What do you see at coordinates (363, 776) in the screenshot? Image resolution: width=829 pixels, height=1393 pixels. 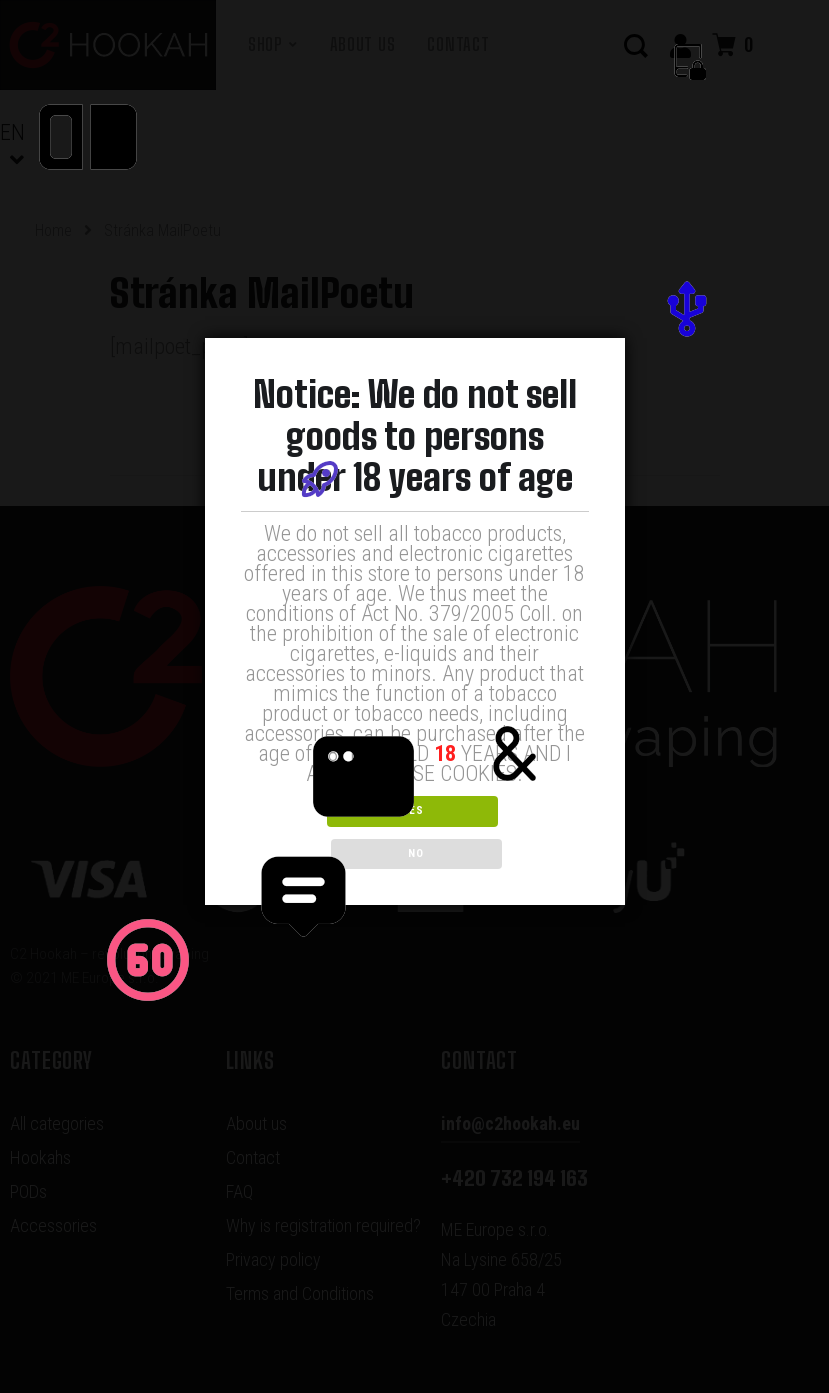 I see `open application window` at bounding box center [363, 776].